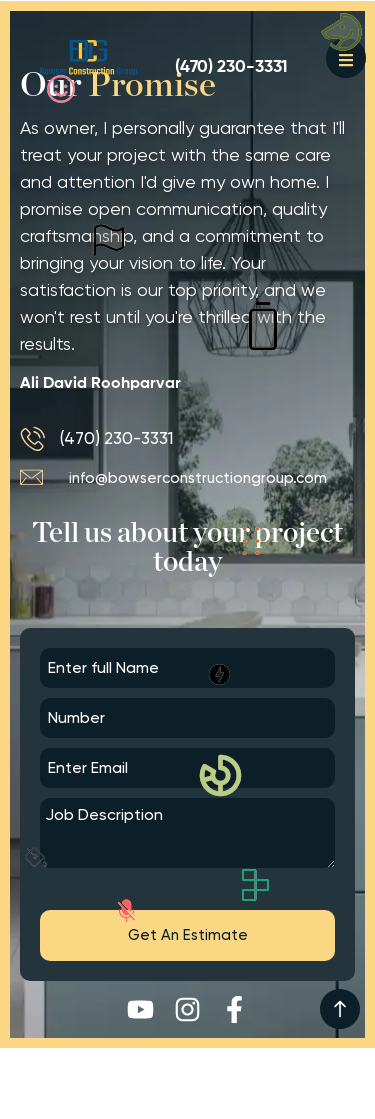  Describe the element at coordinates (219, 674) in the screenshot. I see `indicates offline mode or cached content available` at that location.